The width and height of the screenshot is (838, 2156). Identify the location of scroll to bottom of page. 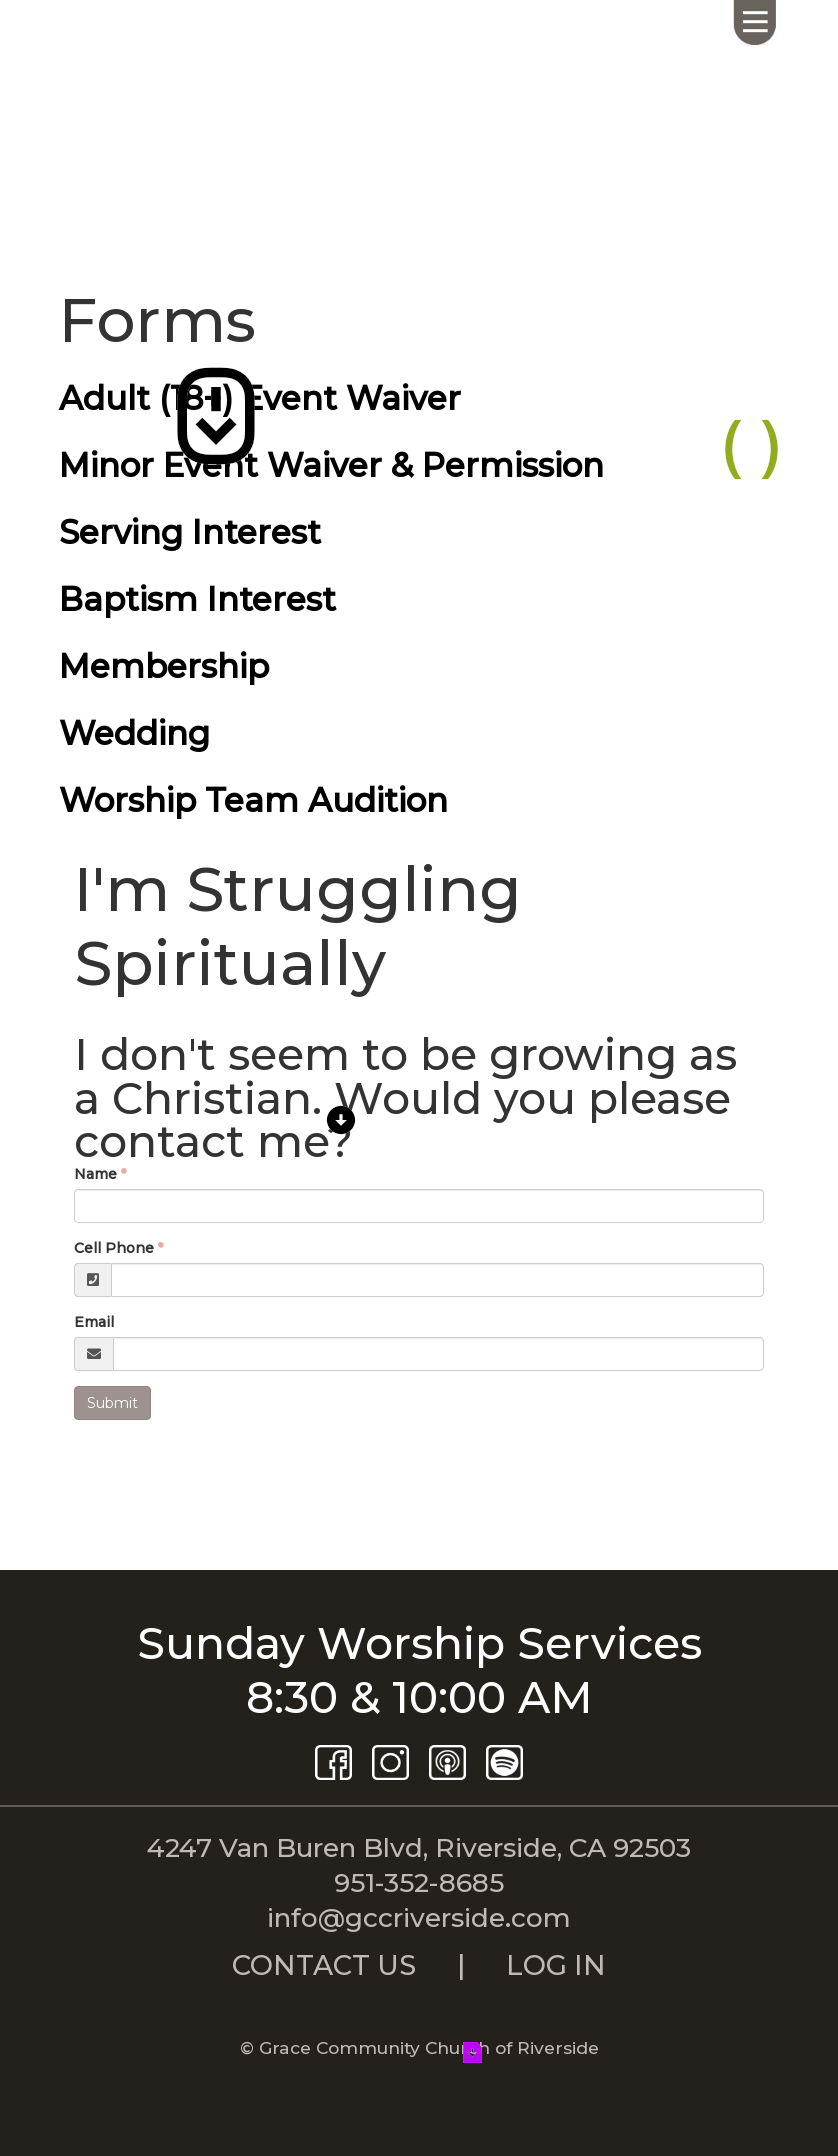
(216, 416).